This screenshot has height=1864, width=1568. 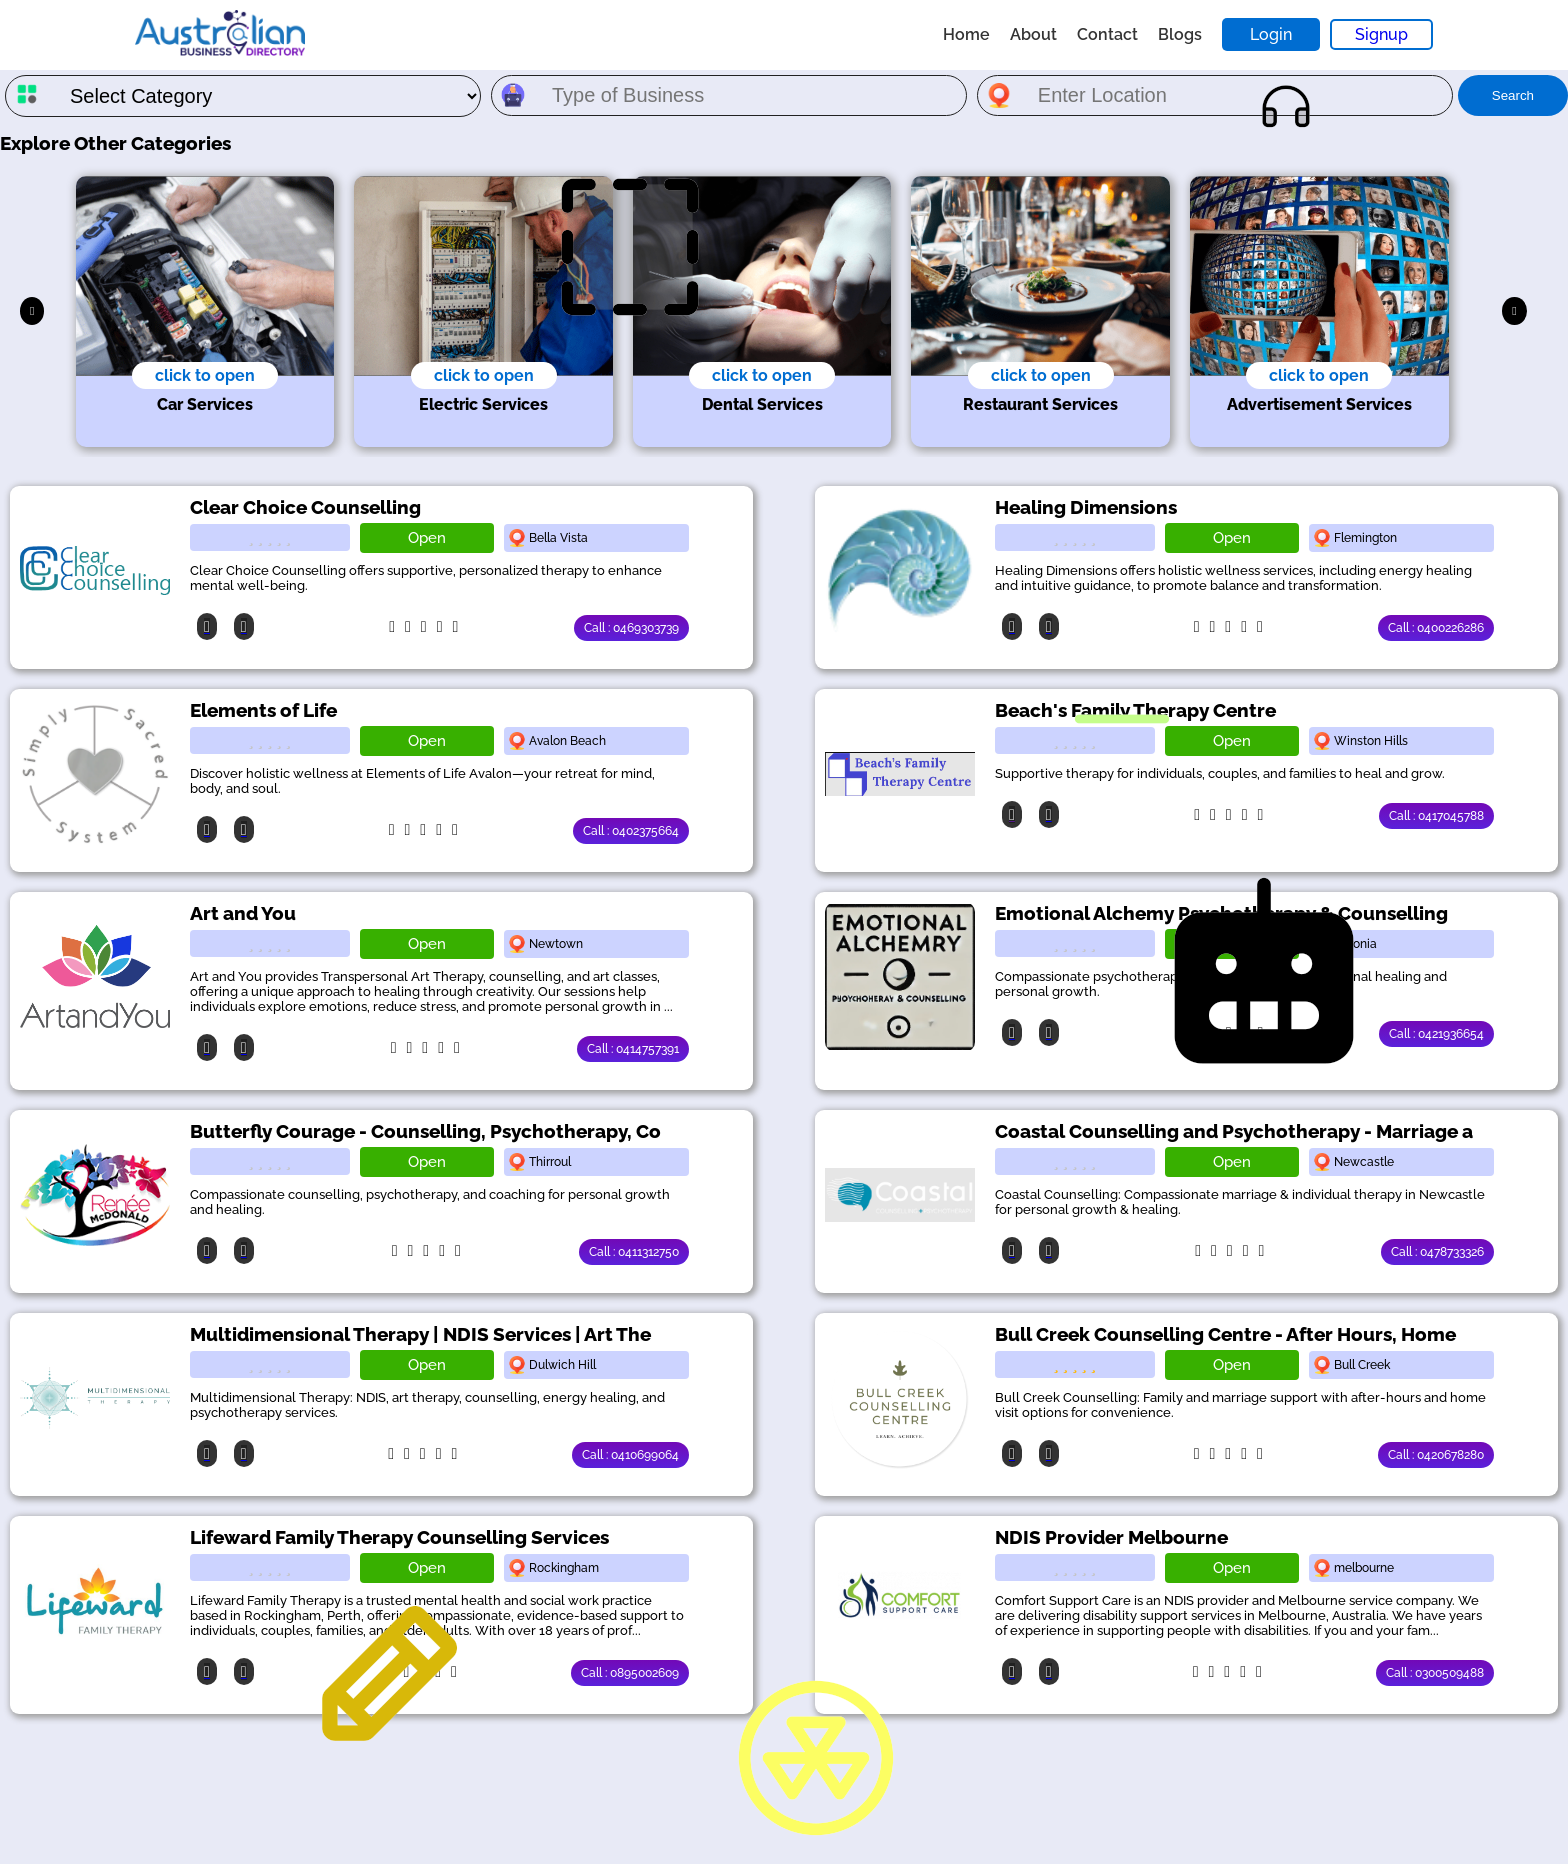 I want to click on select or highlight an area, so click(x=630, y=247).